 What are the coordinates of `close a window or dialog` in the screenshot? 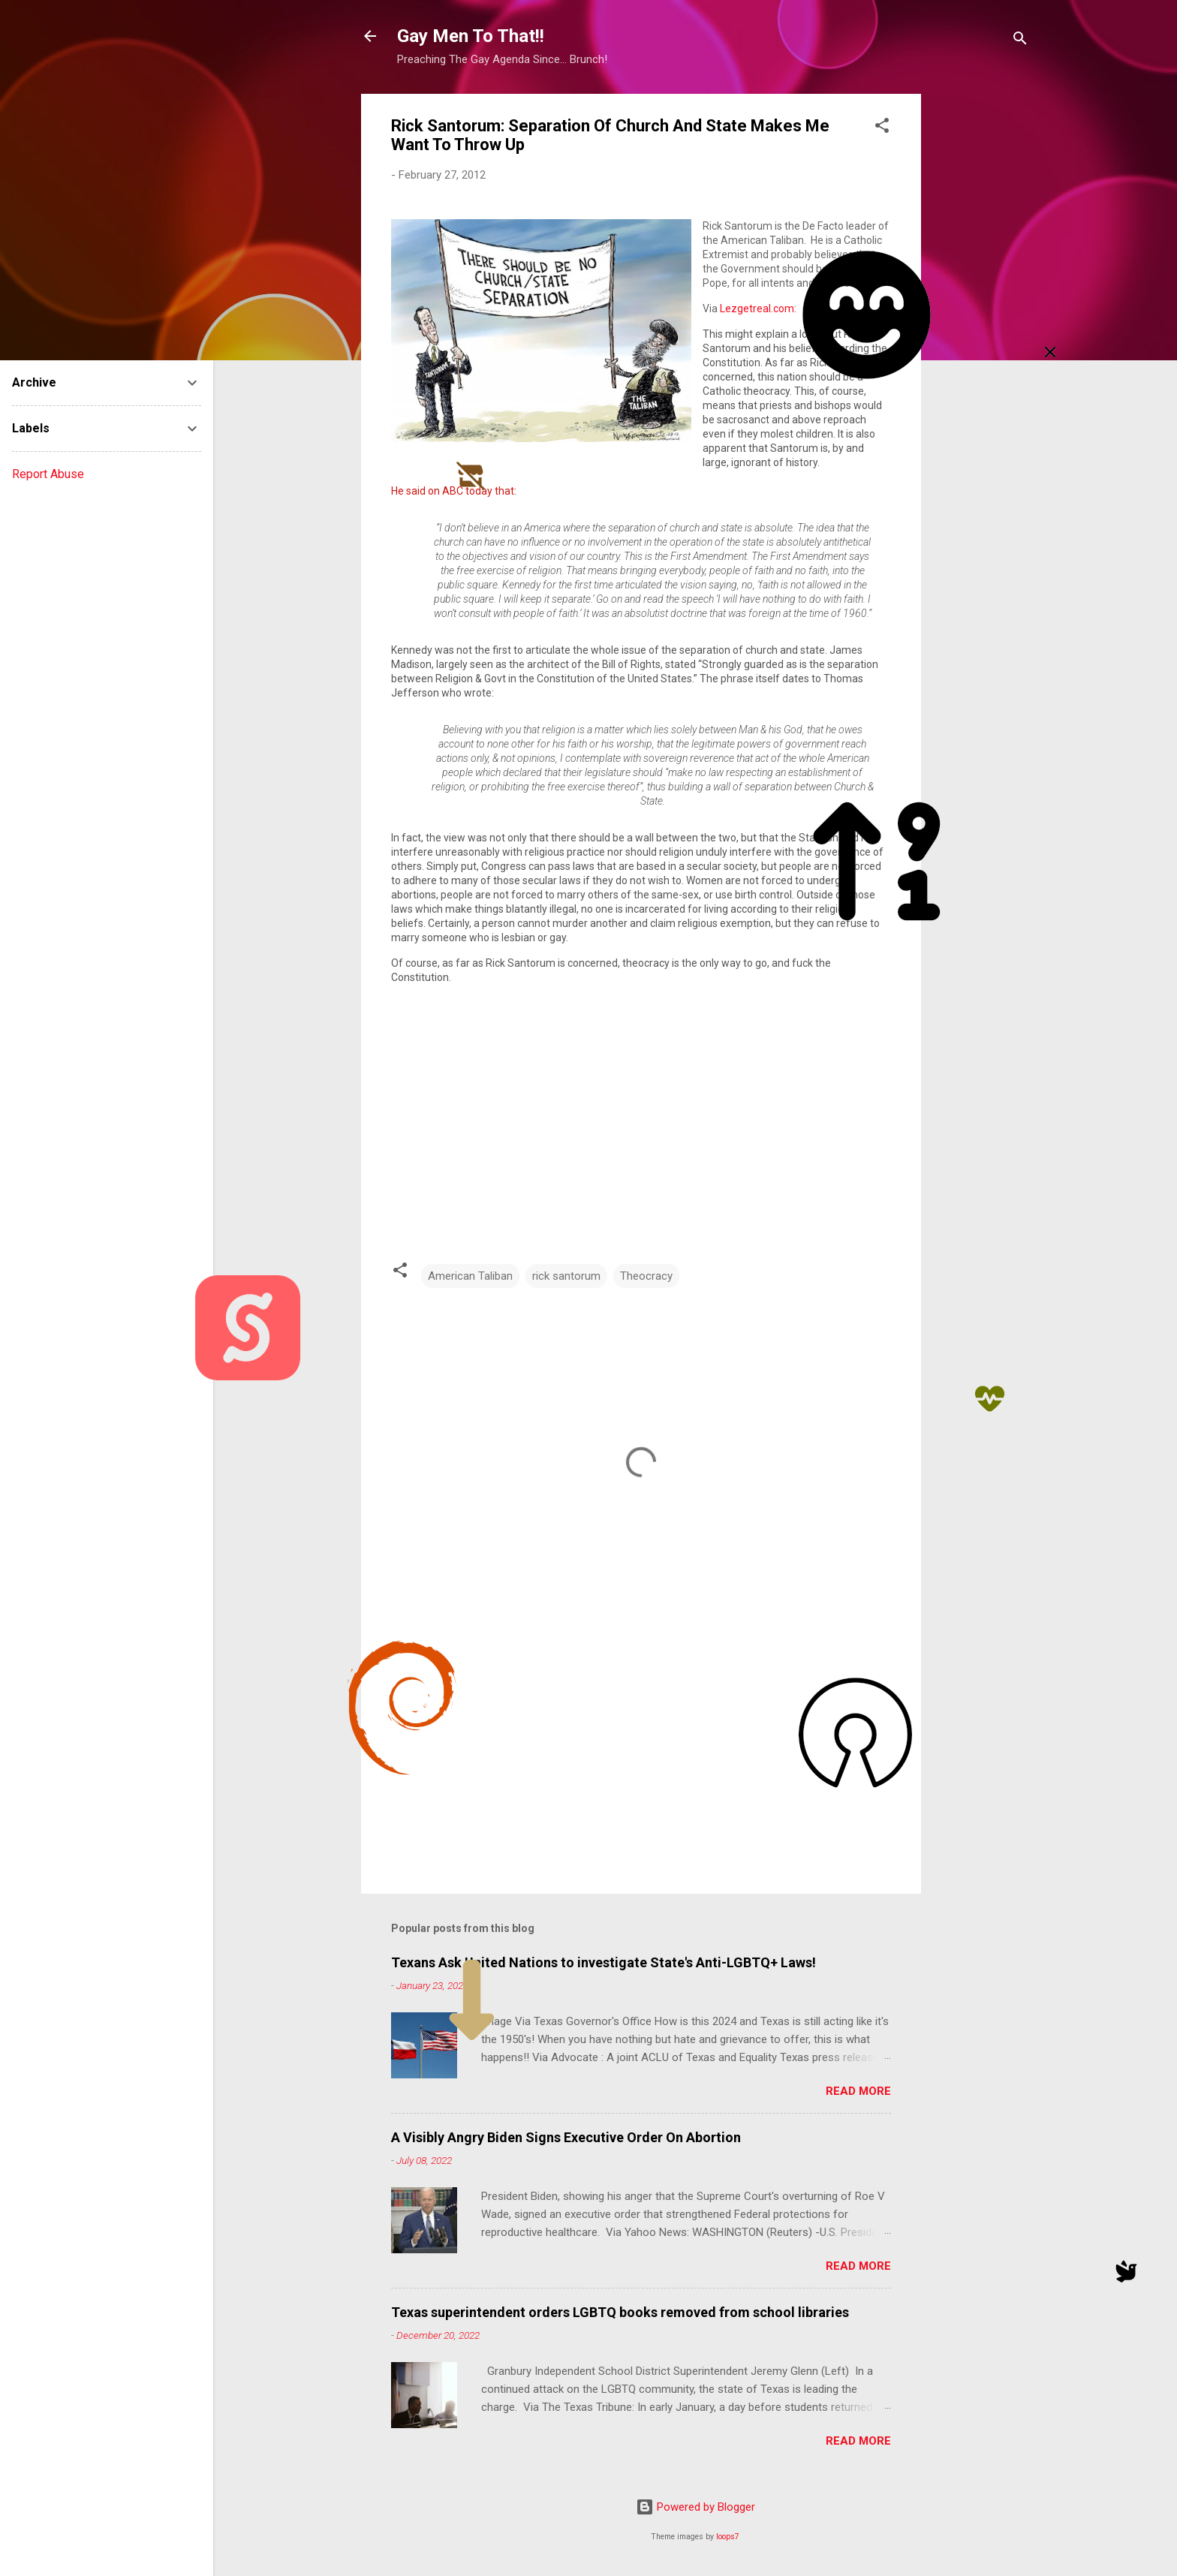 It's located at (1050, 352).